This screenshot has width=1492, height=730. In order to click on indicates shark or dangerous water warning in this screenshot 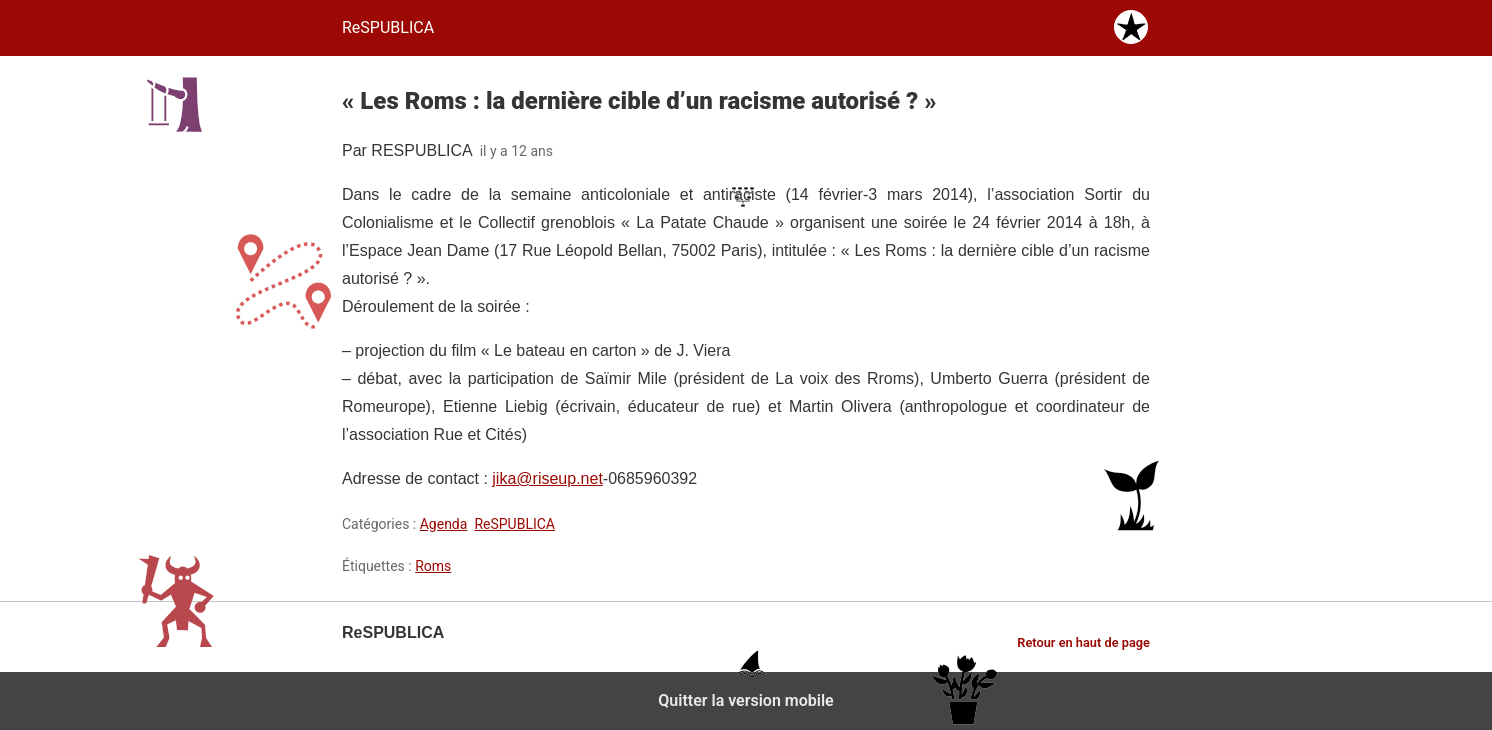, I will do `click(752, 664)`.